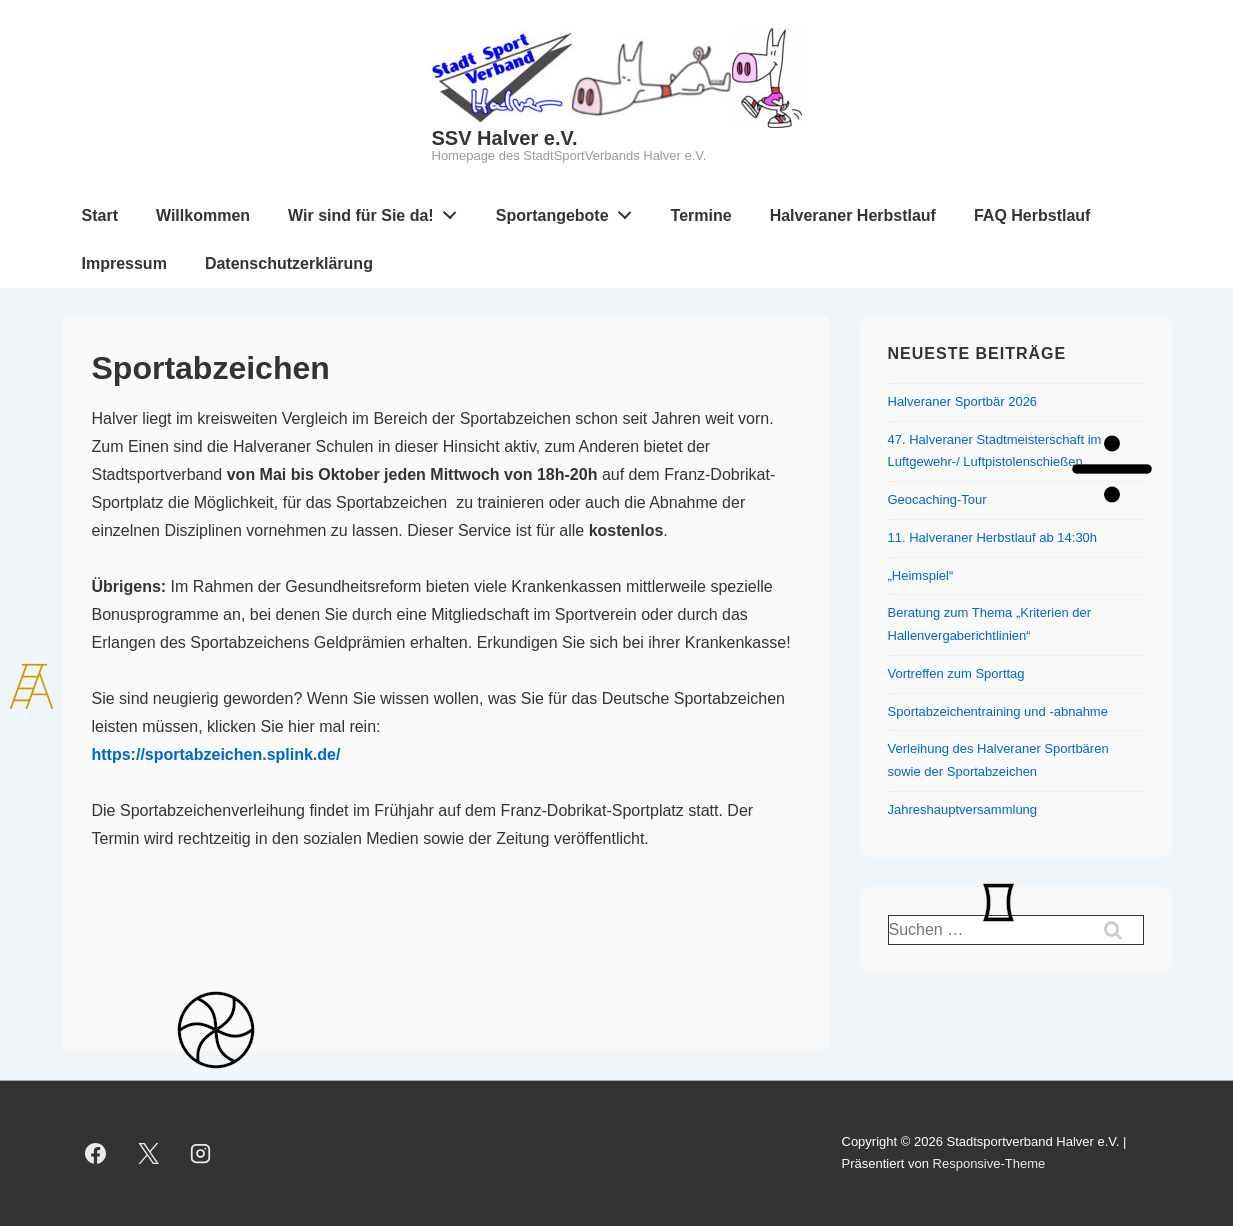 The height and width of the screenshot is (1226, 1233). Describe the element at coordinates (216, 1030) in the screenshot. I see `loading content in progress` at that location.